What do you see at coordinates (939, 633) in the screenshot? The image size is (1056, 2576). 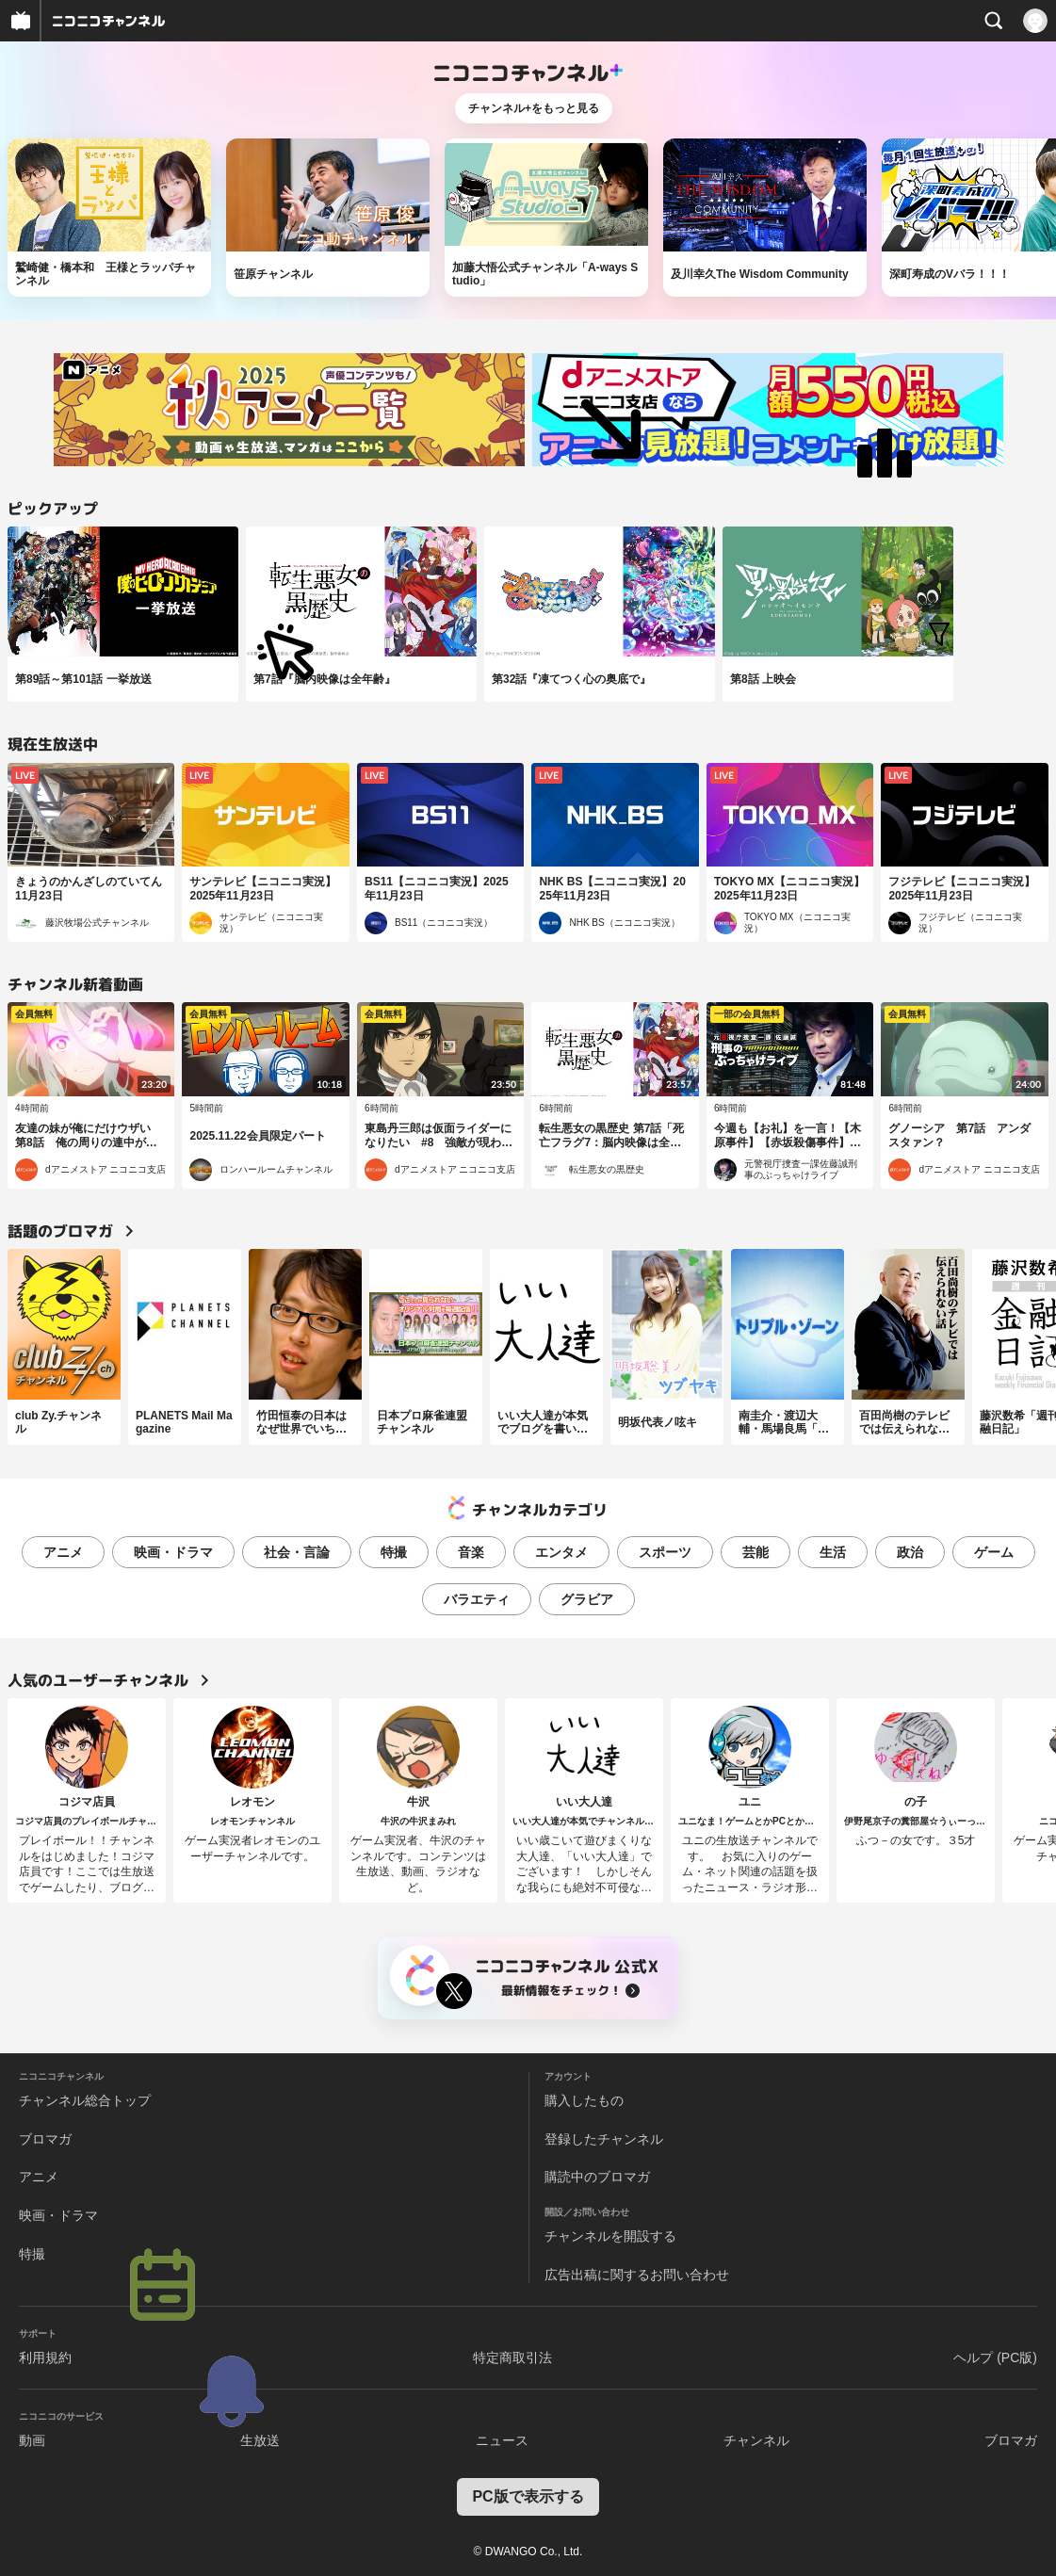 I see `filter or sort content` at bounding box center [939, 633].